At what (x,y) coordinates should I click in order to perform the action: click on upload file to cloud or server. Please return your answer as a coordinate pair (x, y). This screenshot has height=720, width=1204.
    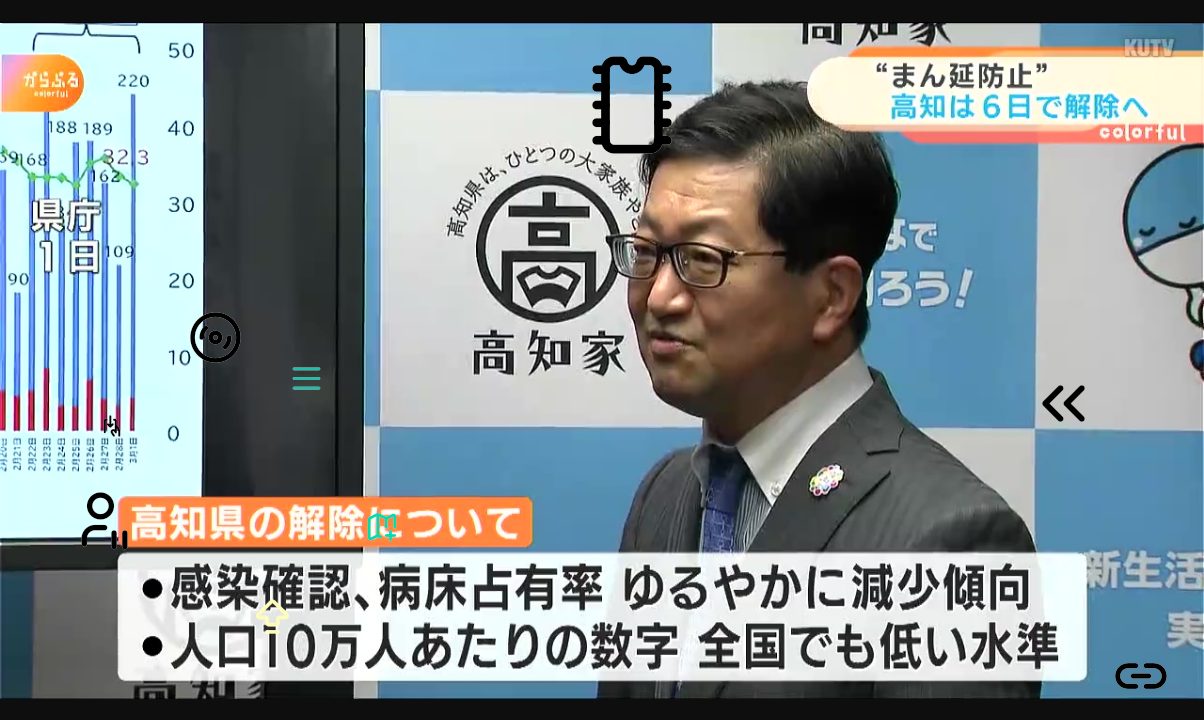
    Looking at the image, I should click on (272, 617).